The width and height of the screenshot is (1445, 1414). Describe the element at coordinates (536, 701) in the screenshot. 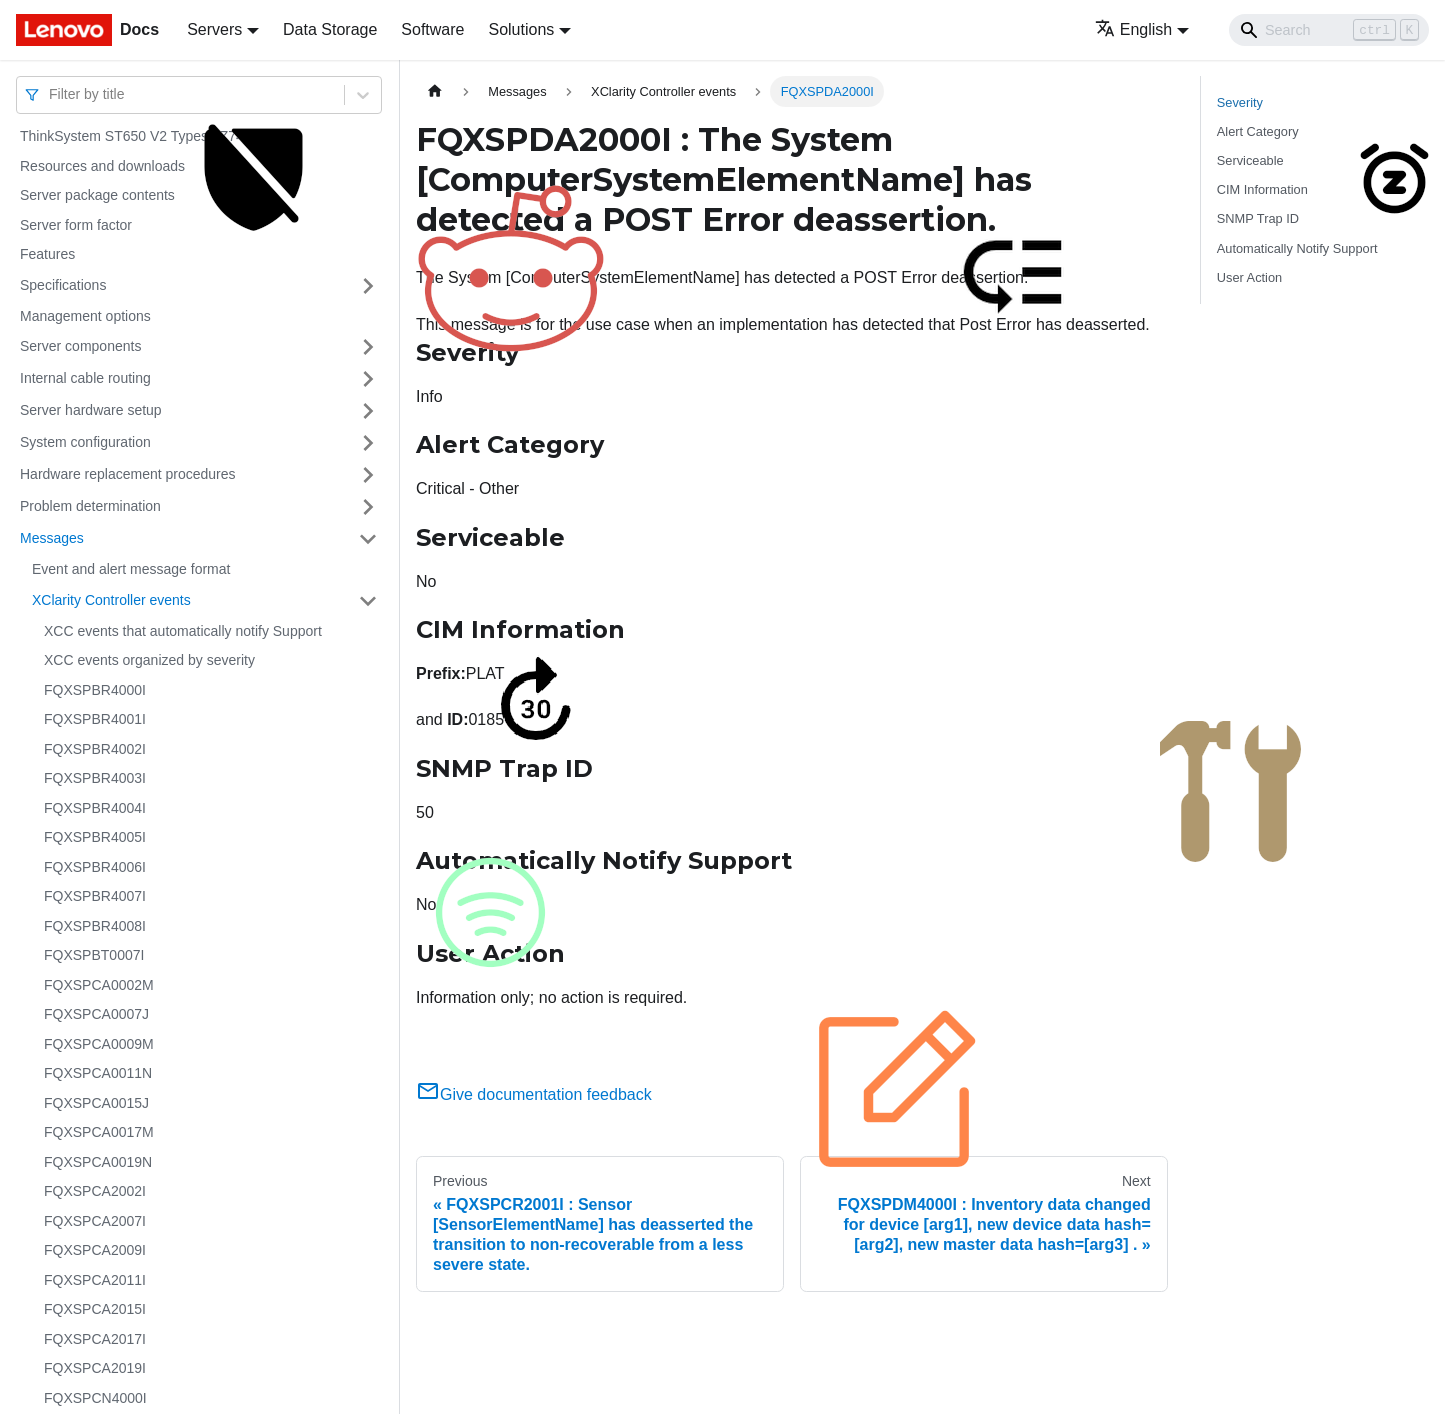

I see `skip forward 30 seconds` at that location.